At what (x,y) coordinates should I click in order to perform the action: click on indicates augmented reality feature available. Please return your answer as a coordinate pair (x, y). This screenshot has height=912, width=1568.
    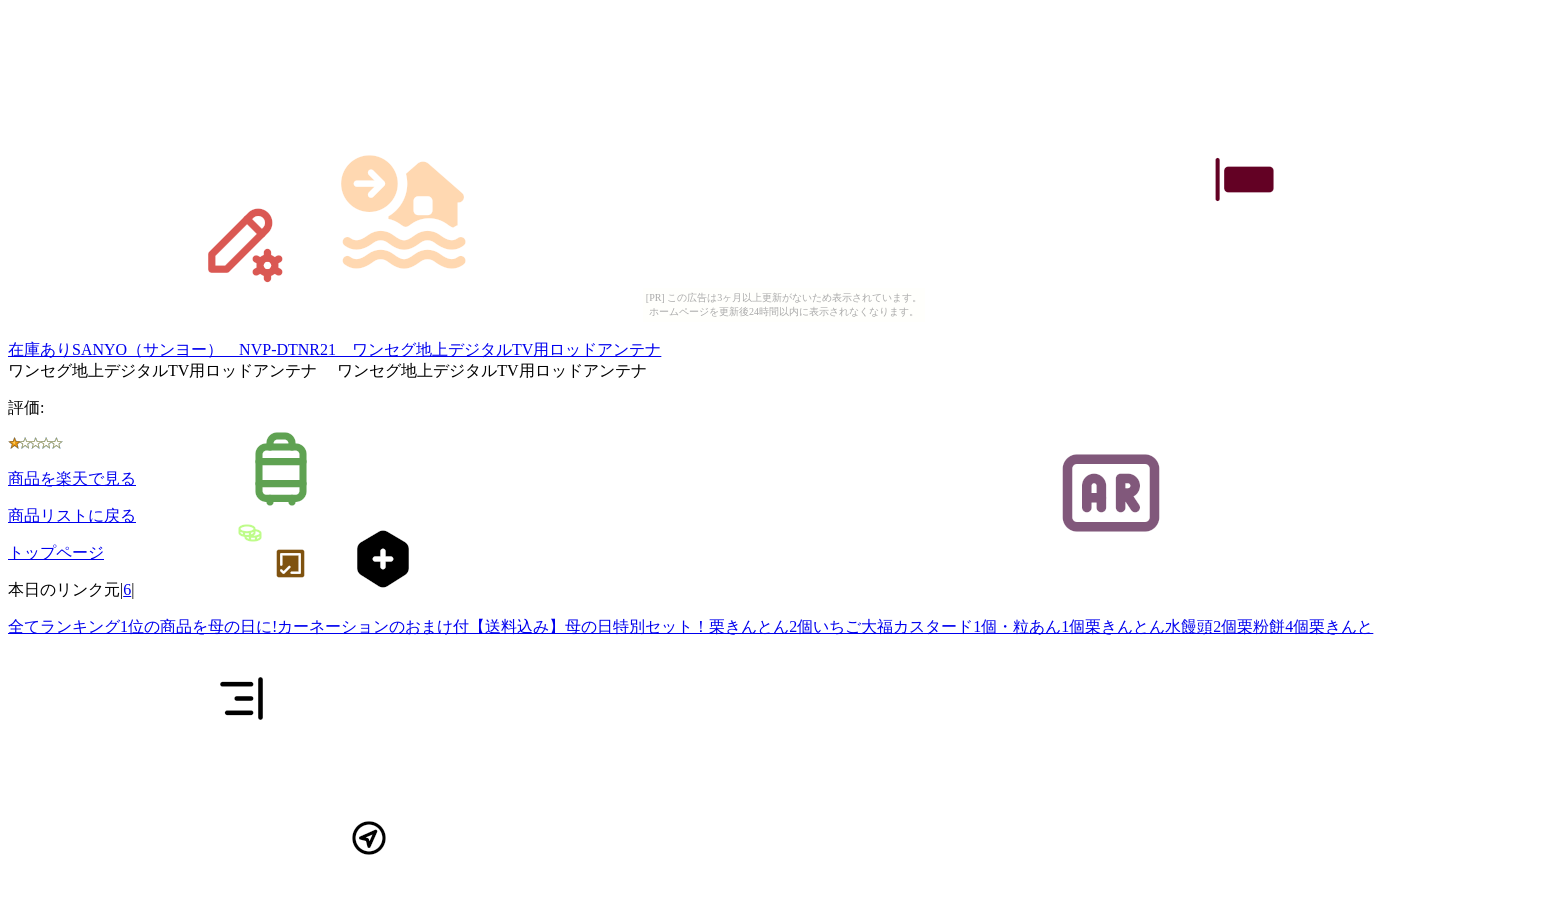
    Looking at the image, I should click on (1111, 493).